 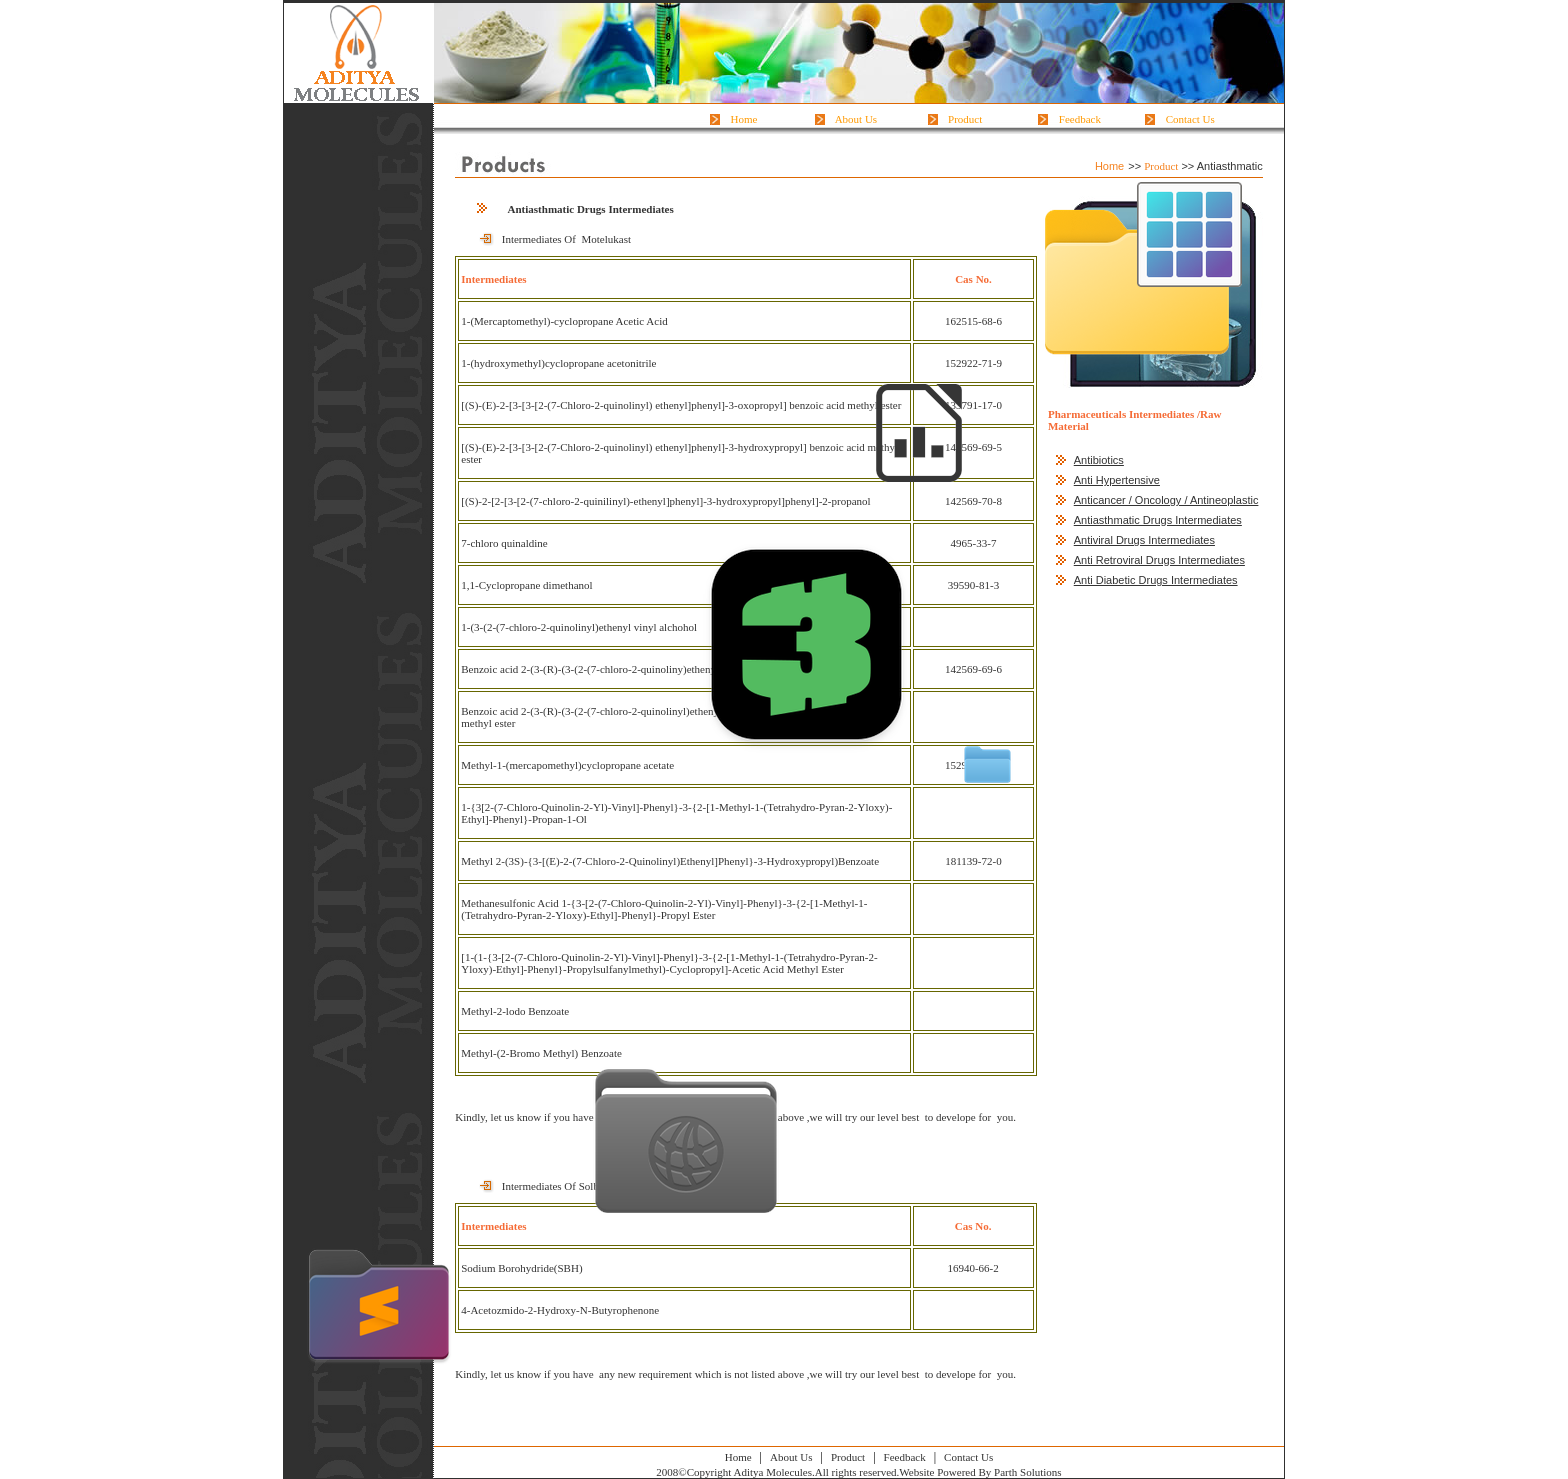 I want to click on open sublime text project folder, so click(x=378, y=1308).